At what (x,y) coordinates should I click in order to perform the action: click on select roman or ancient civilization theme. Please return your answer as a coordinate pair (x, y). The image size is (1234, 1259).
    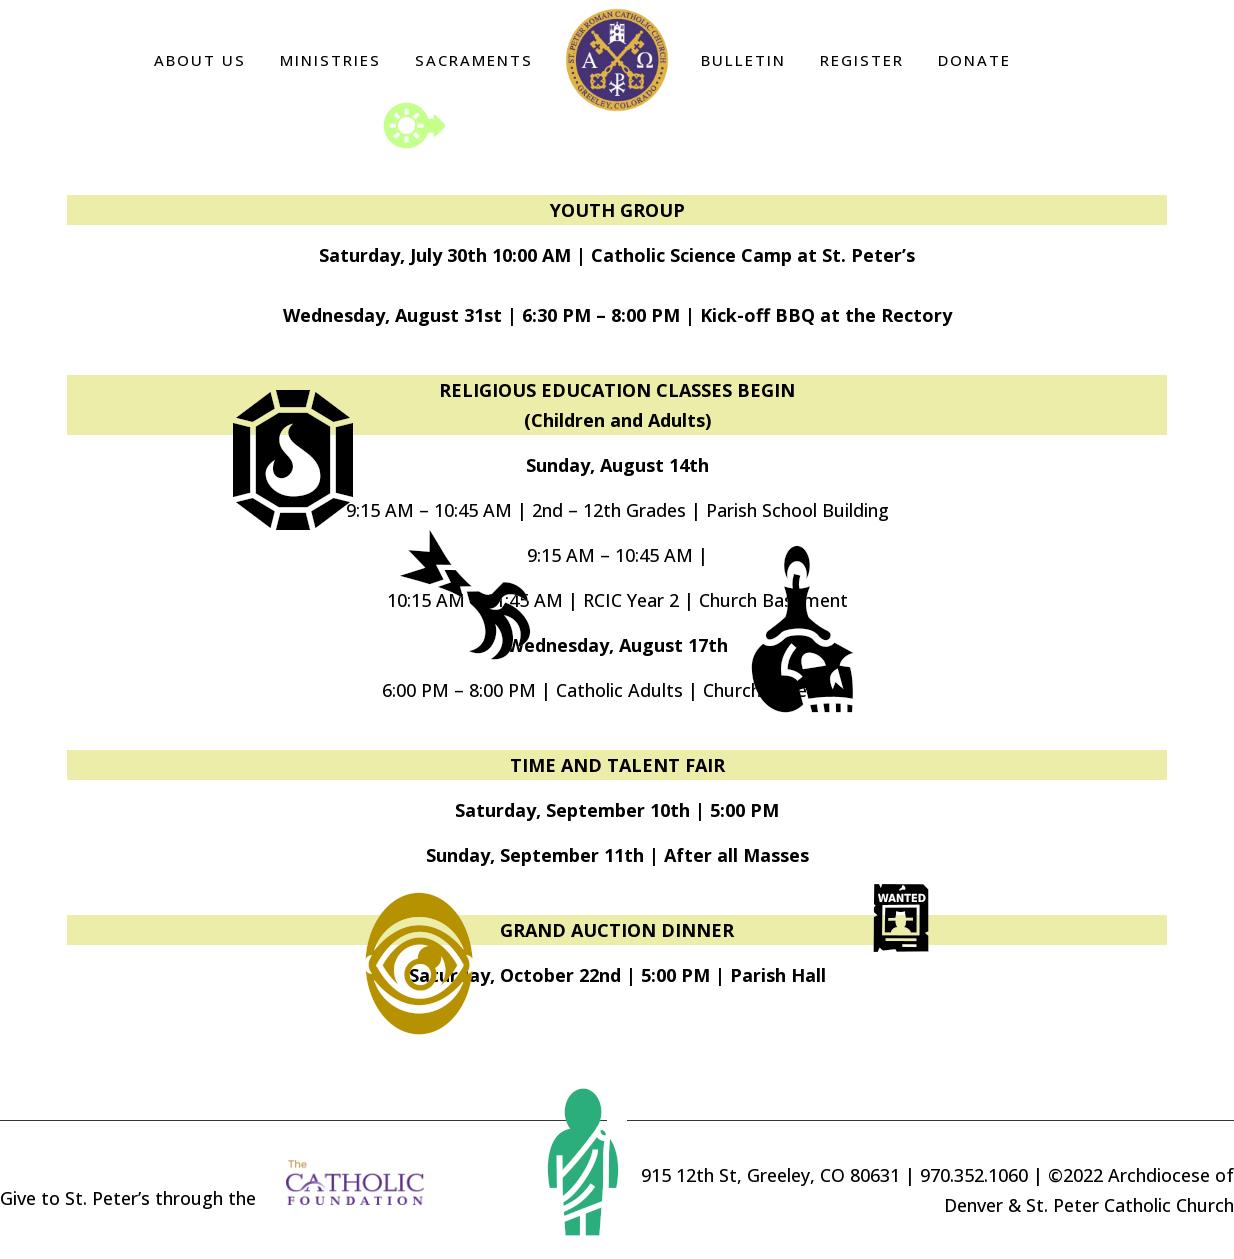
    Looking at the image, I should click on (583, 1162).